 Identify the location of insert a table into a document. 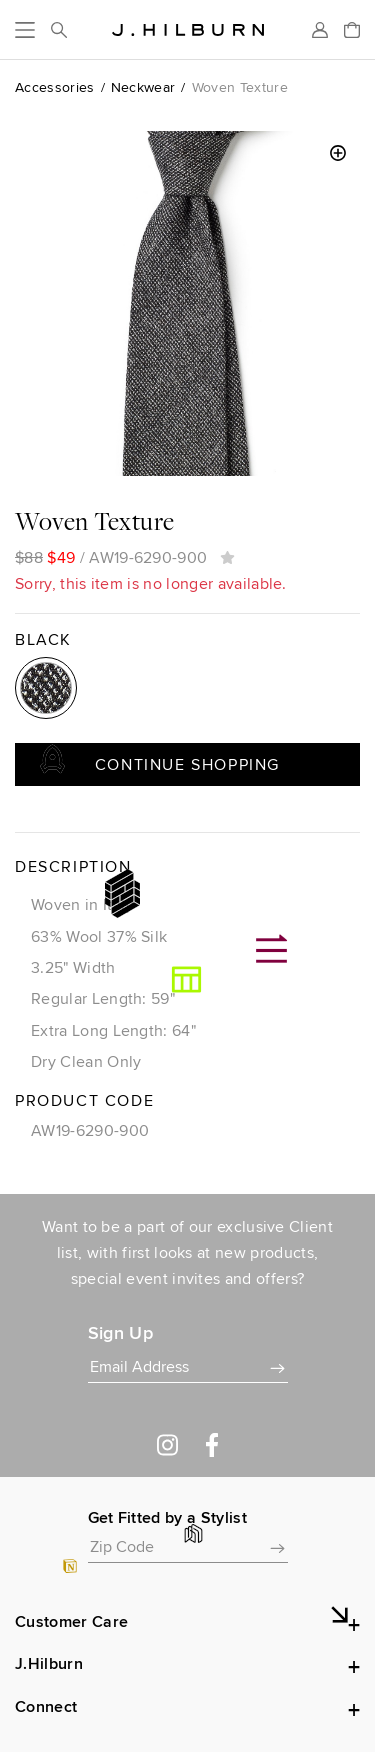
(186, 979).